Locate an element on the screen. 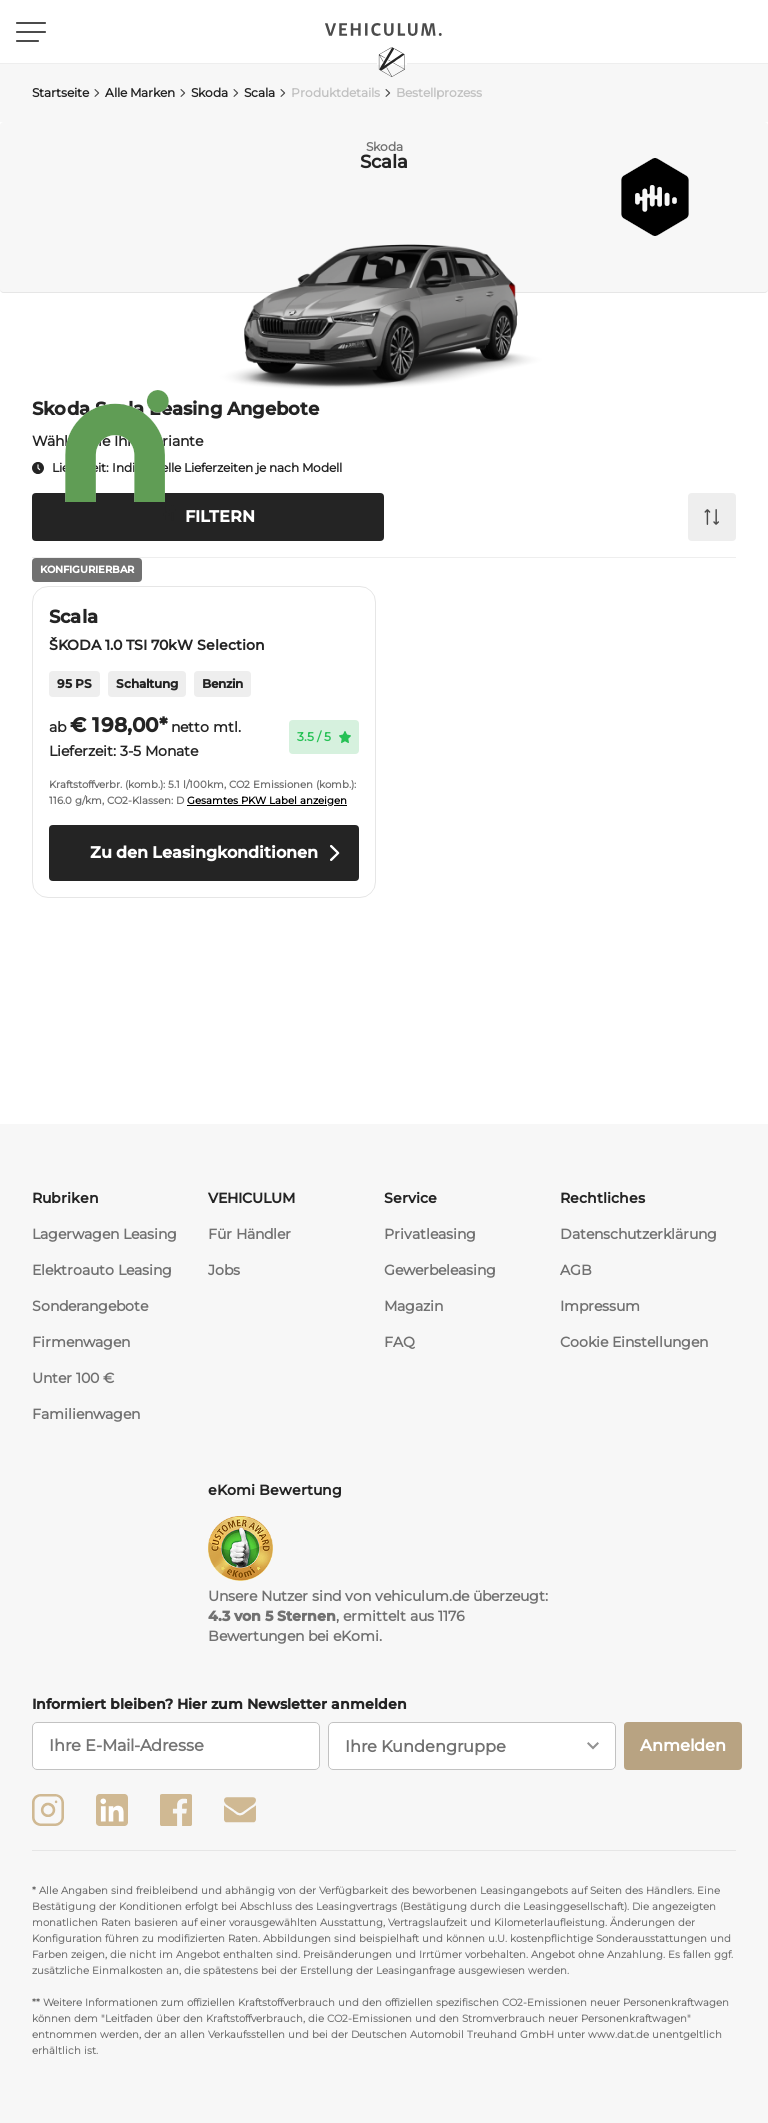  namebase brand logo is located at coordinates (117, 446).